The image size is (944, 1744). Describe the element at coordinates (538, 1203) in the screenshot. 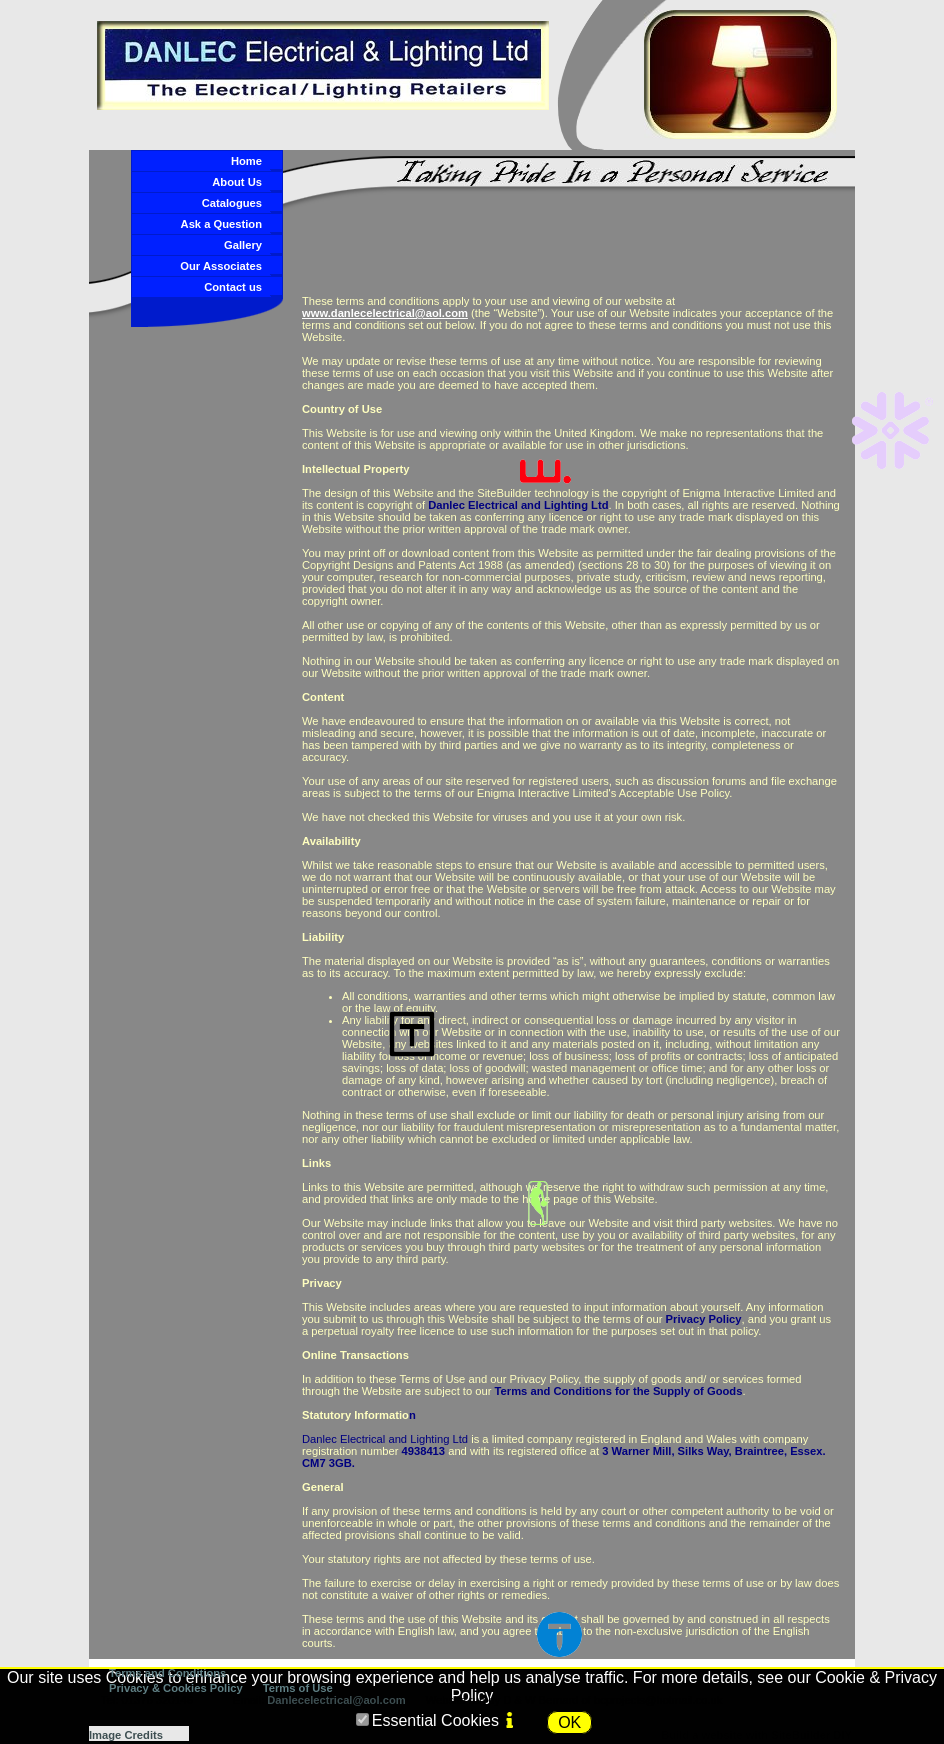

I see `open the NBA app` at that location.